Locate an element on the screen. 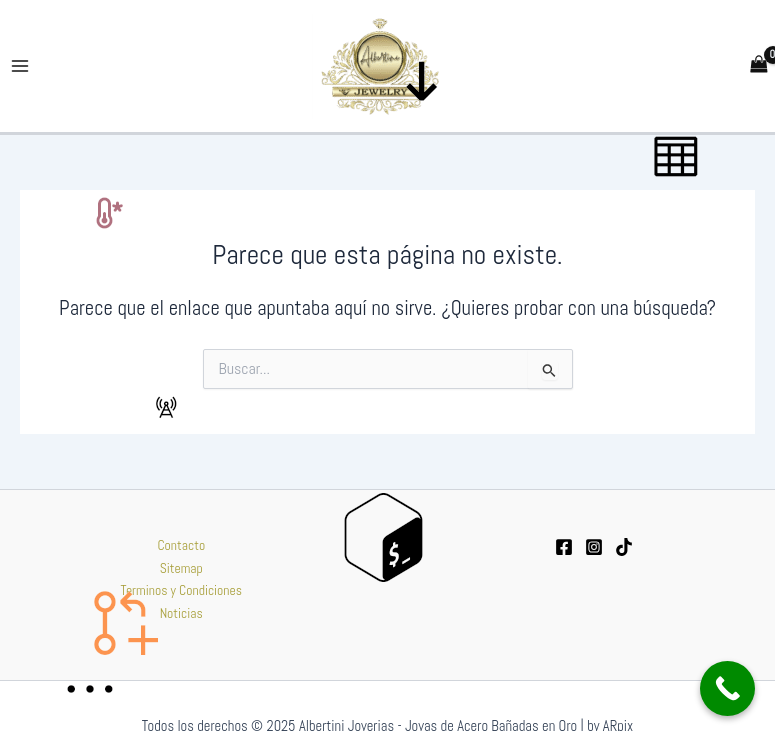  open bash terminal is located at coordinates (383, 537).